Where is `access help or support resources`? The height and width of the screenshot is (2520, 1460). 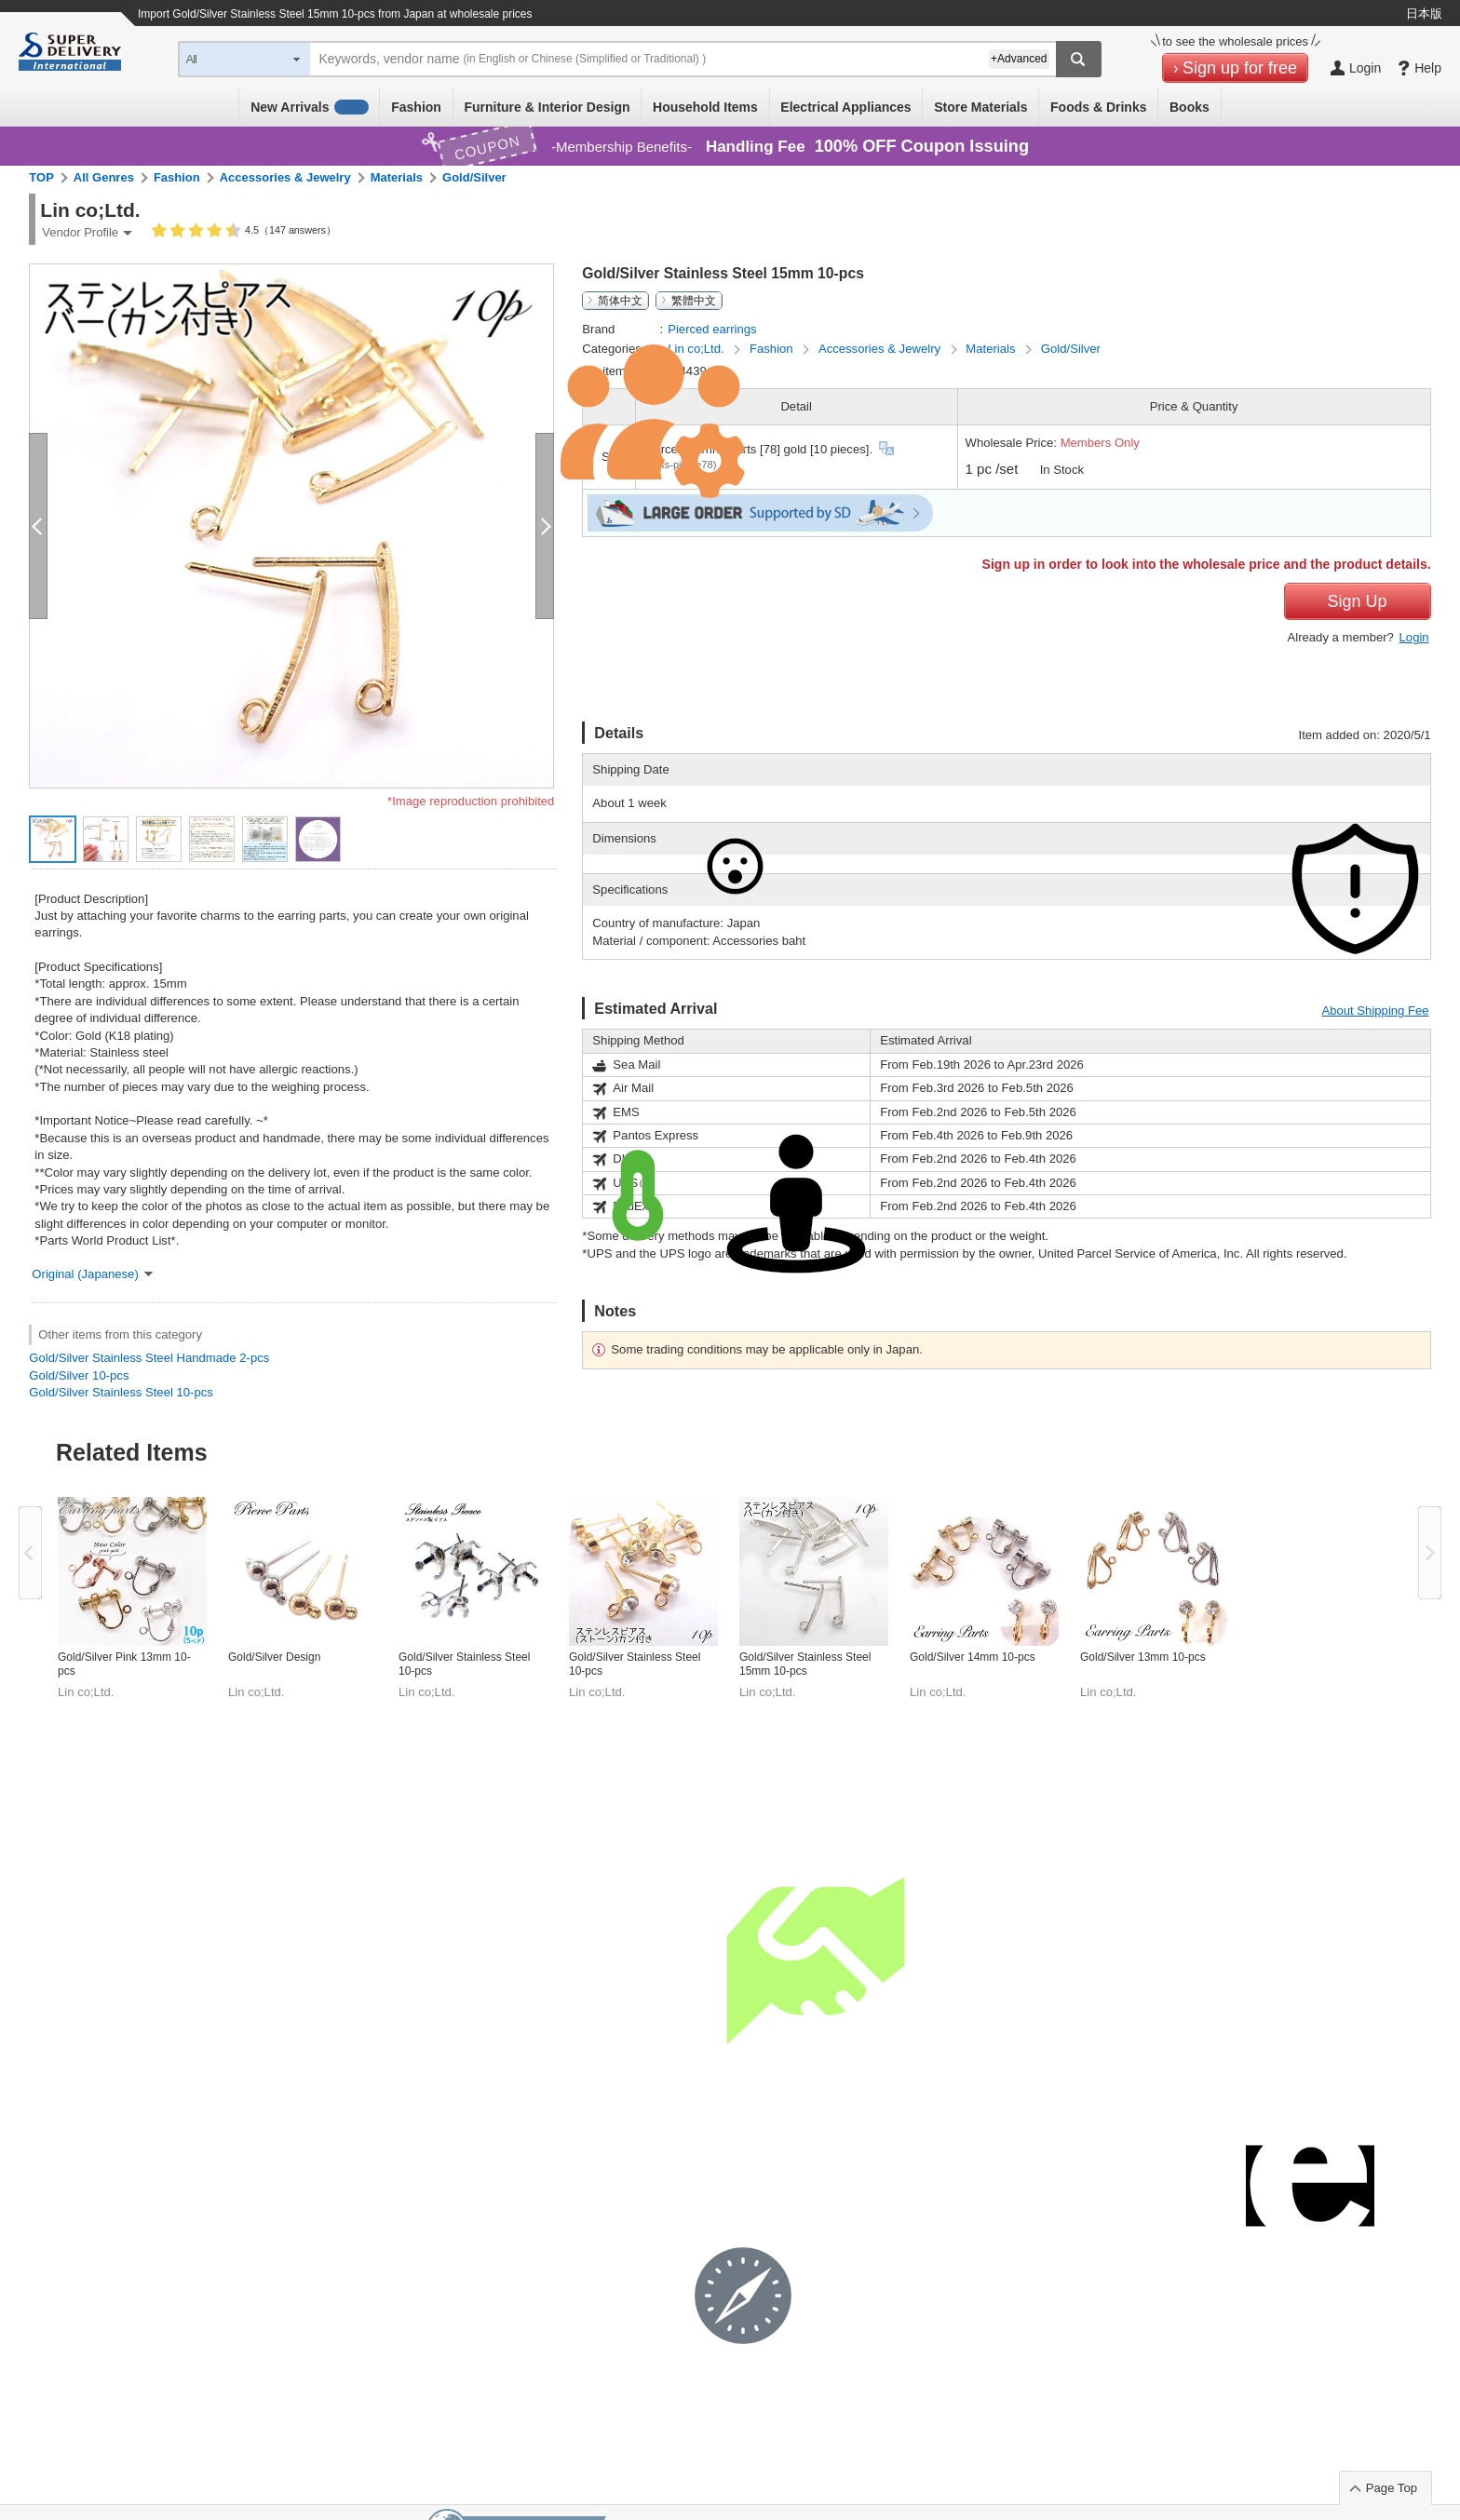 access help or support resources is located at coordinates (816, 1956).